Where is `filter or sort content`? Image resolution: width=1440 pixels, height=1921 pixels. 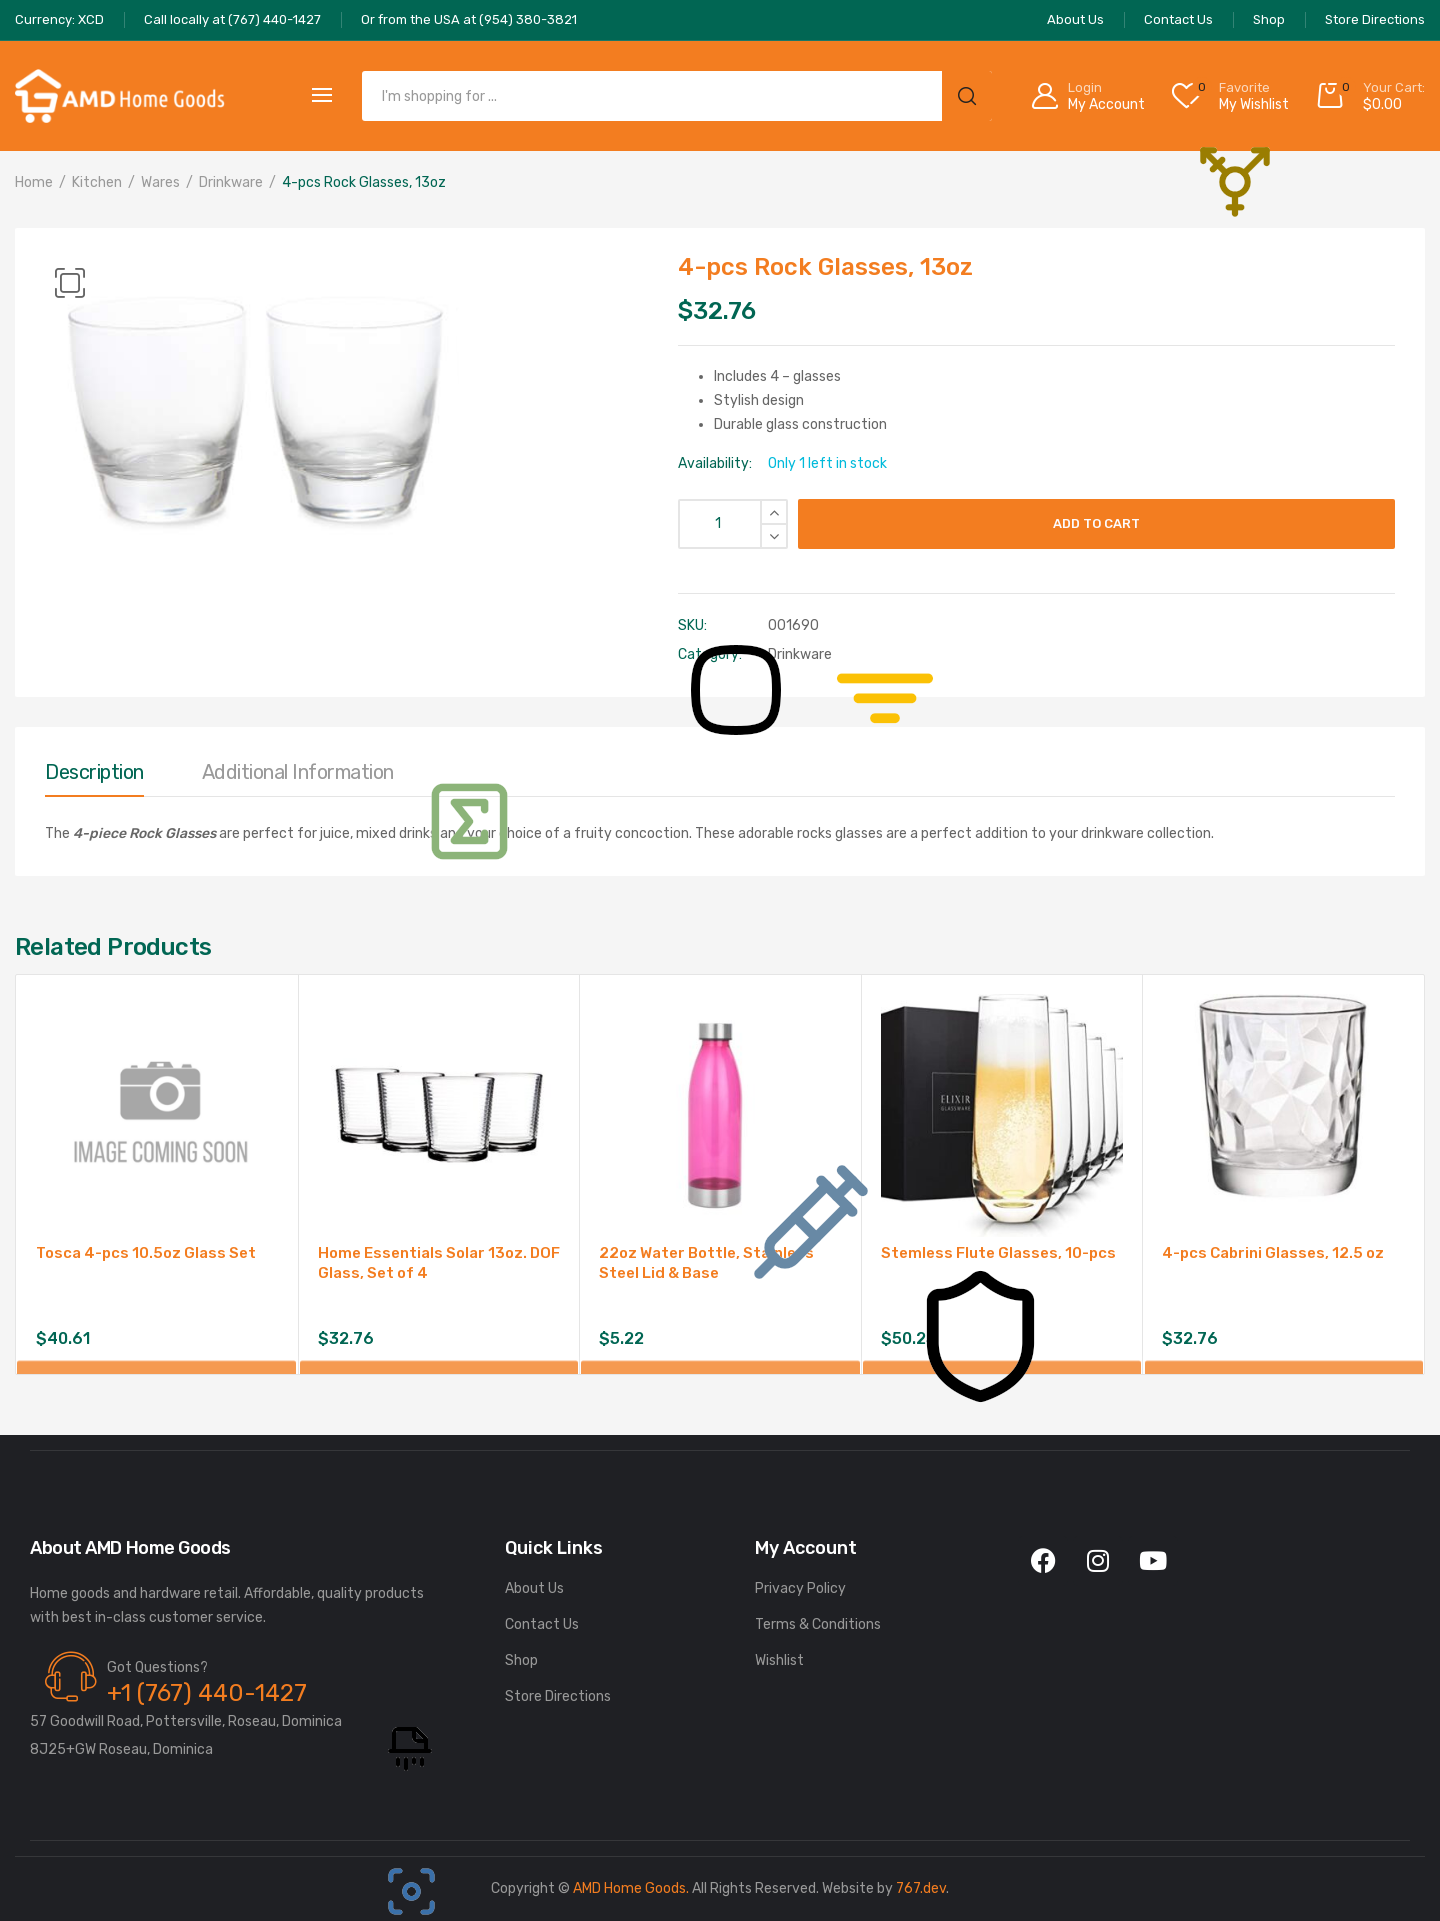
filter or sort content is located at coordinates (885, 695).